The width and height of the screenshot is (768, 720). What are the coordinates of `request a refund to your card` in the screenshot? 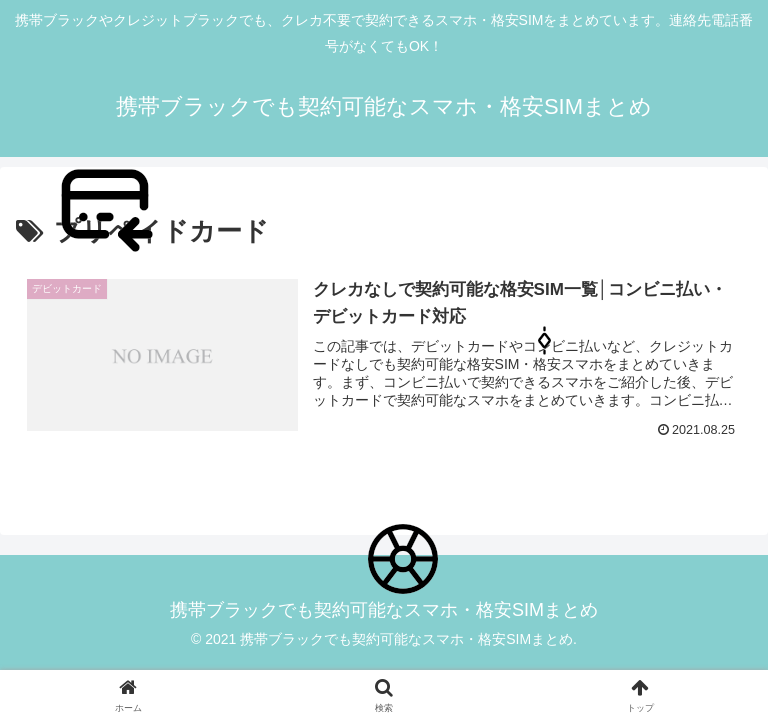 It's located at (105, 204).